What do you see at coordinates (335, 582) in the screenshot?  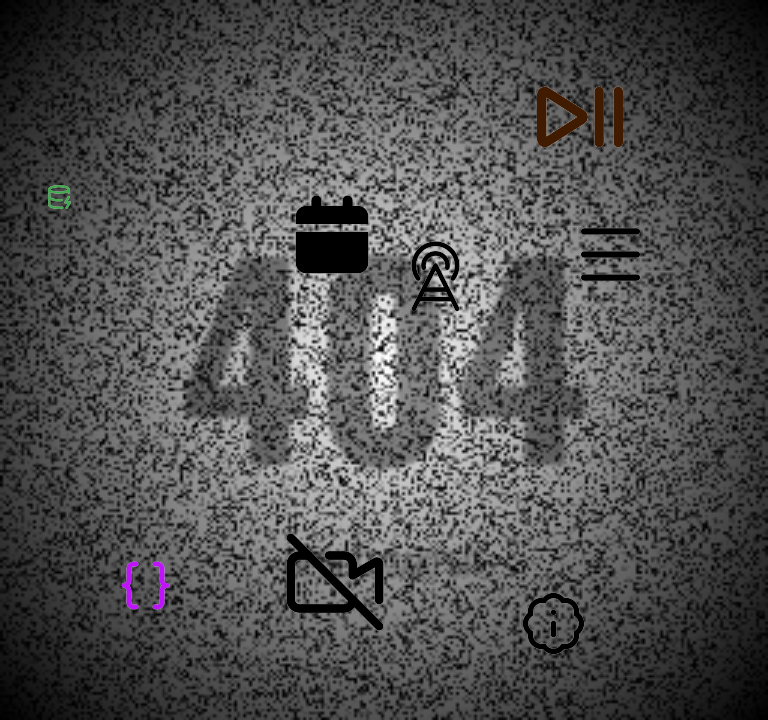 I see `turn off camera or disable video` at bounding box center [335, 582].